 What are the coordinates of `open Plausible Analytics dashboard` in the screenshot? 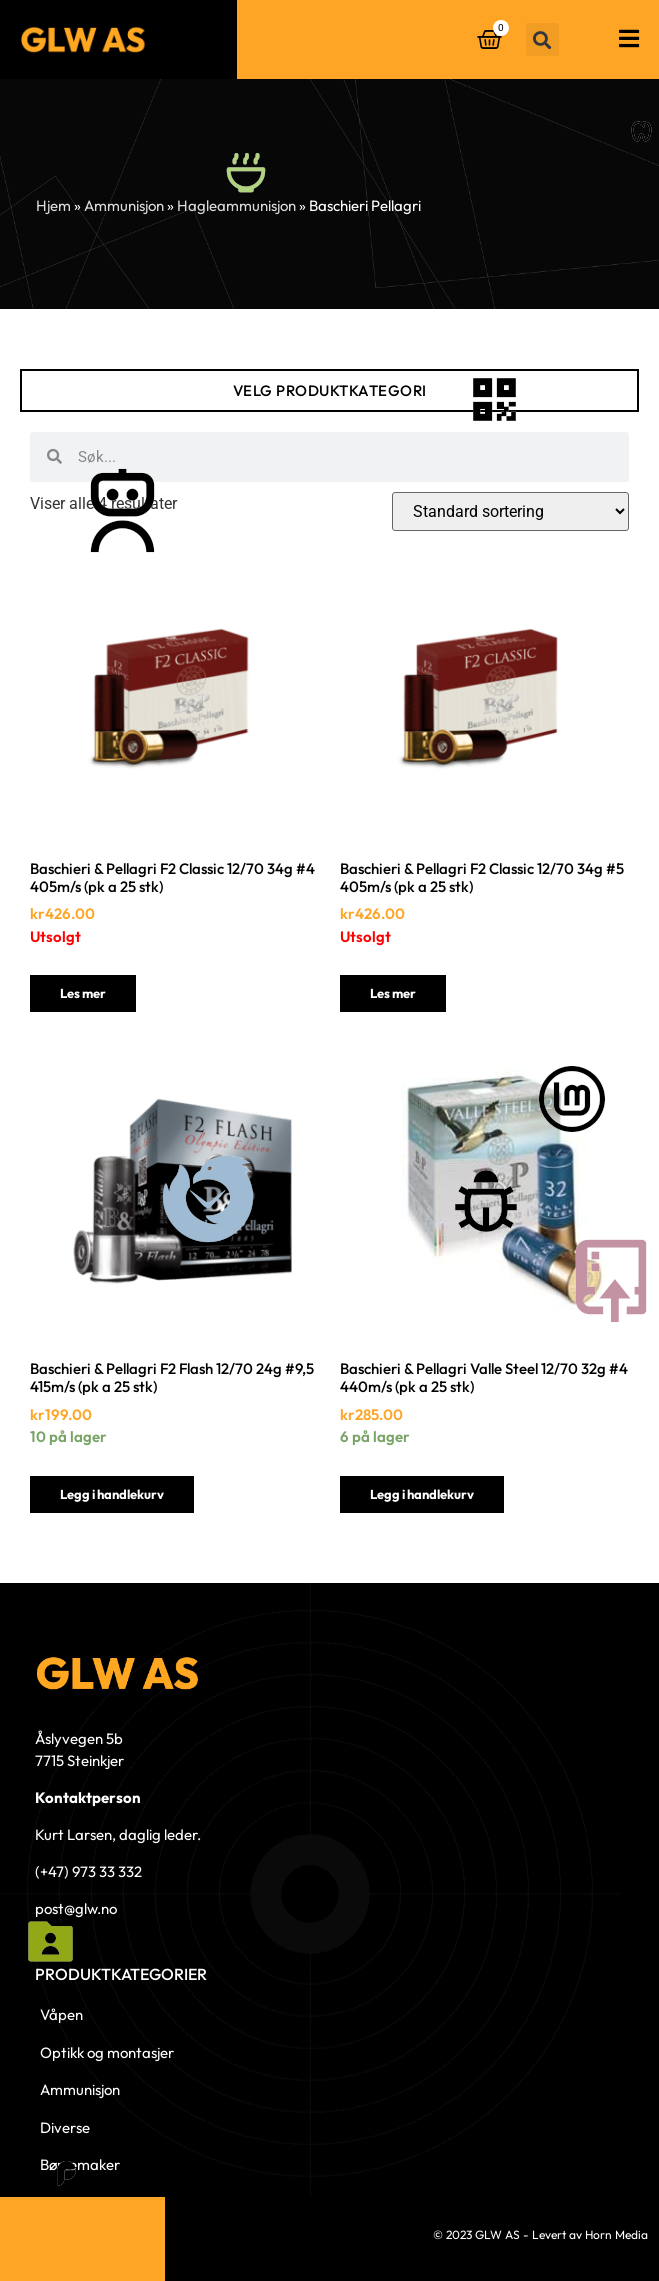 It's located at (66, 2173).